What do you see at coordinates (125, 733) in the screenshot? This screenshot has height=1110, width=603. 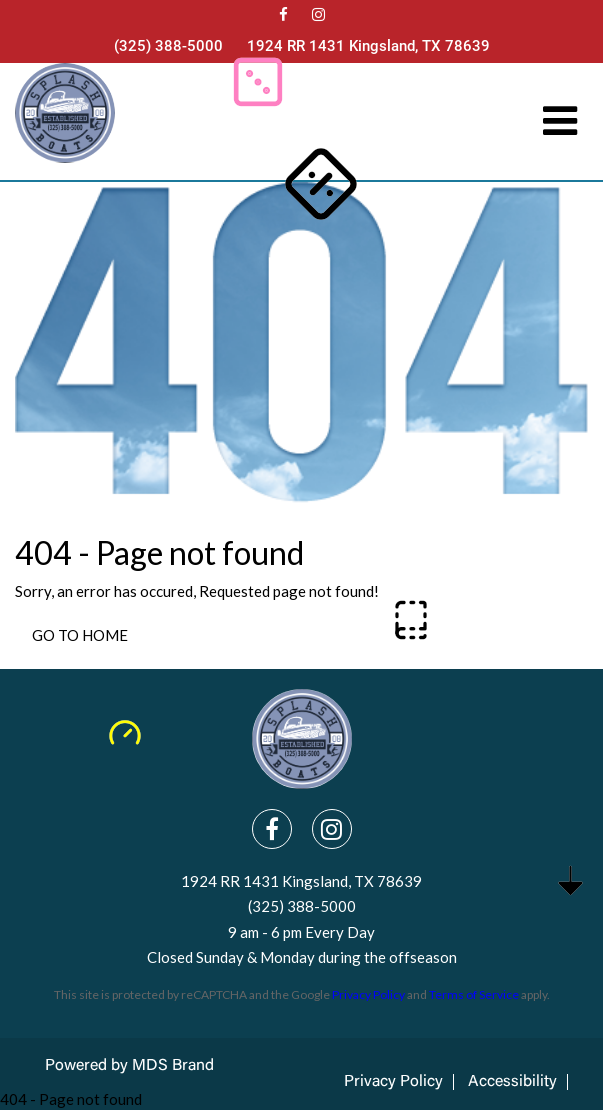 I see `view performance metrics or speed` at bounding box center [125, 733].